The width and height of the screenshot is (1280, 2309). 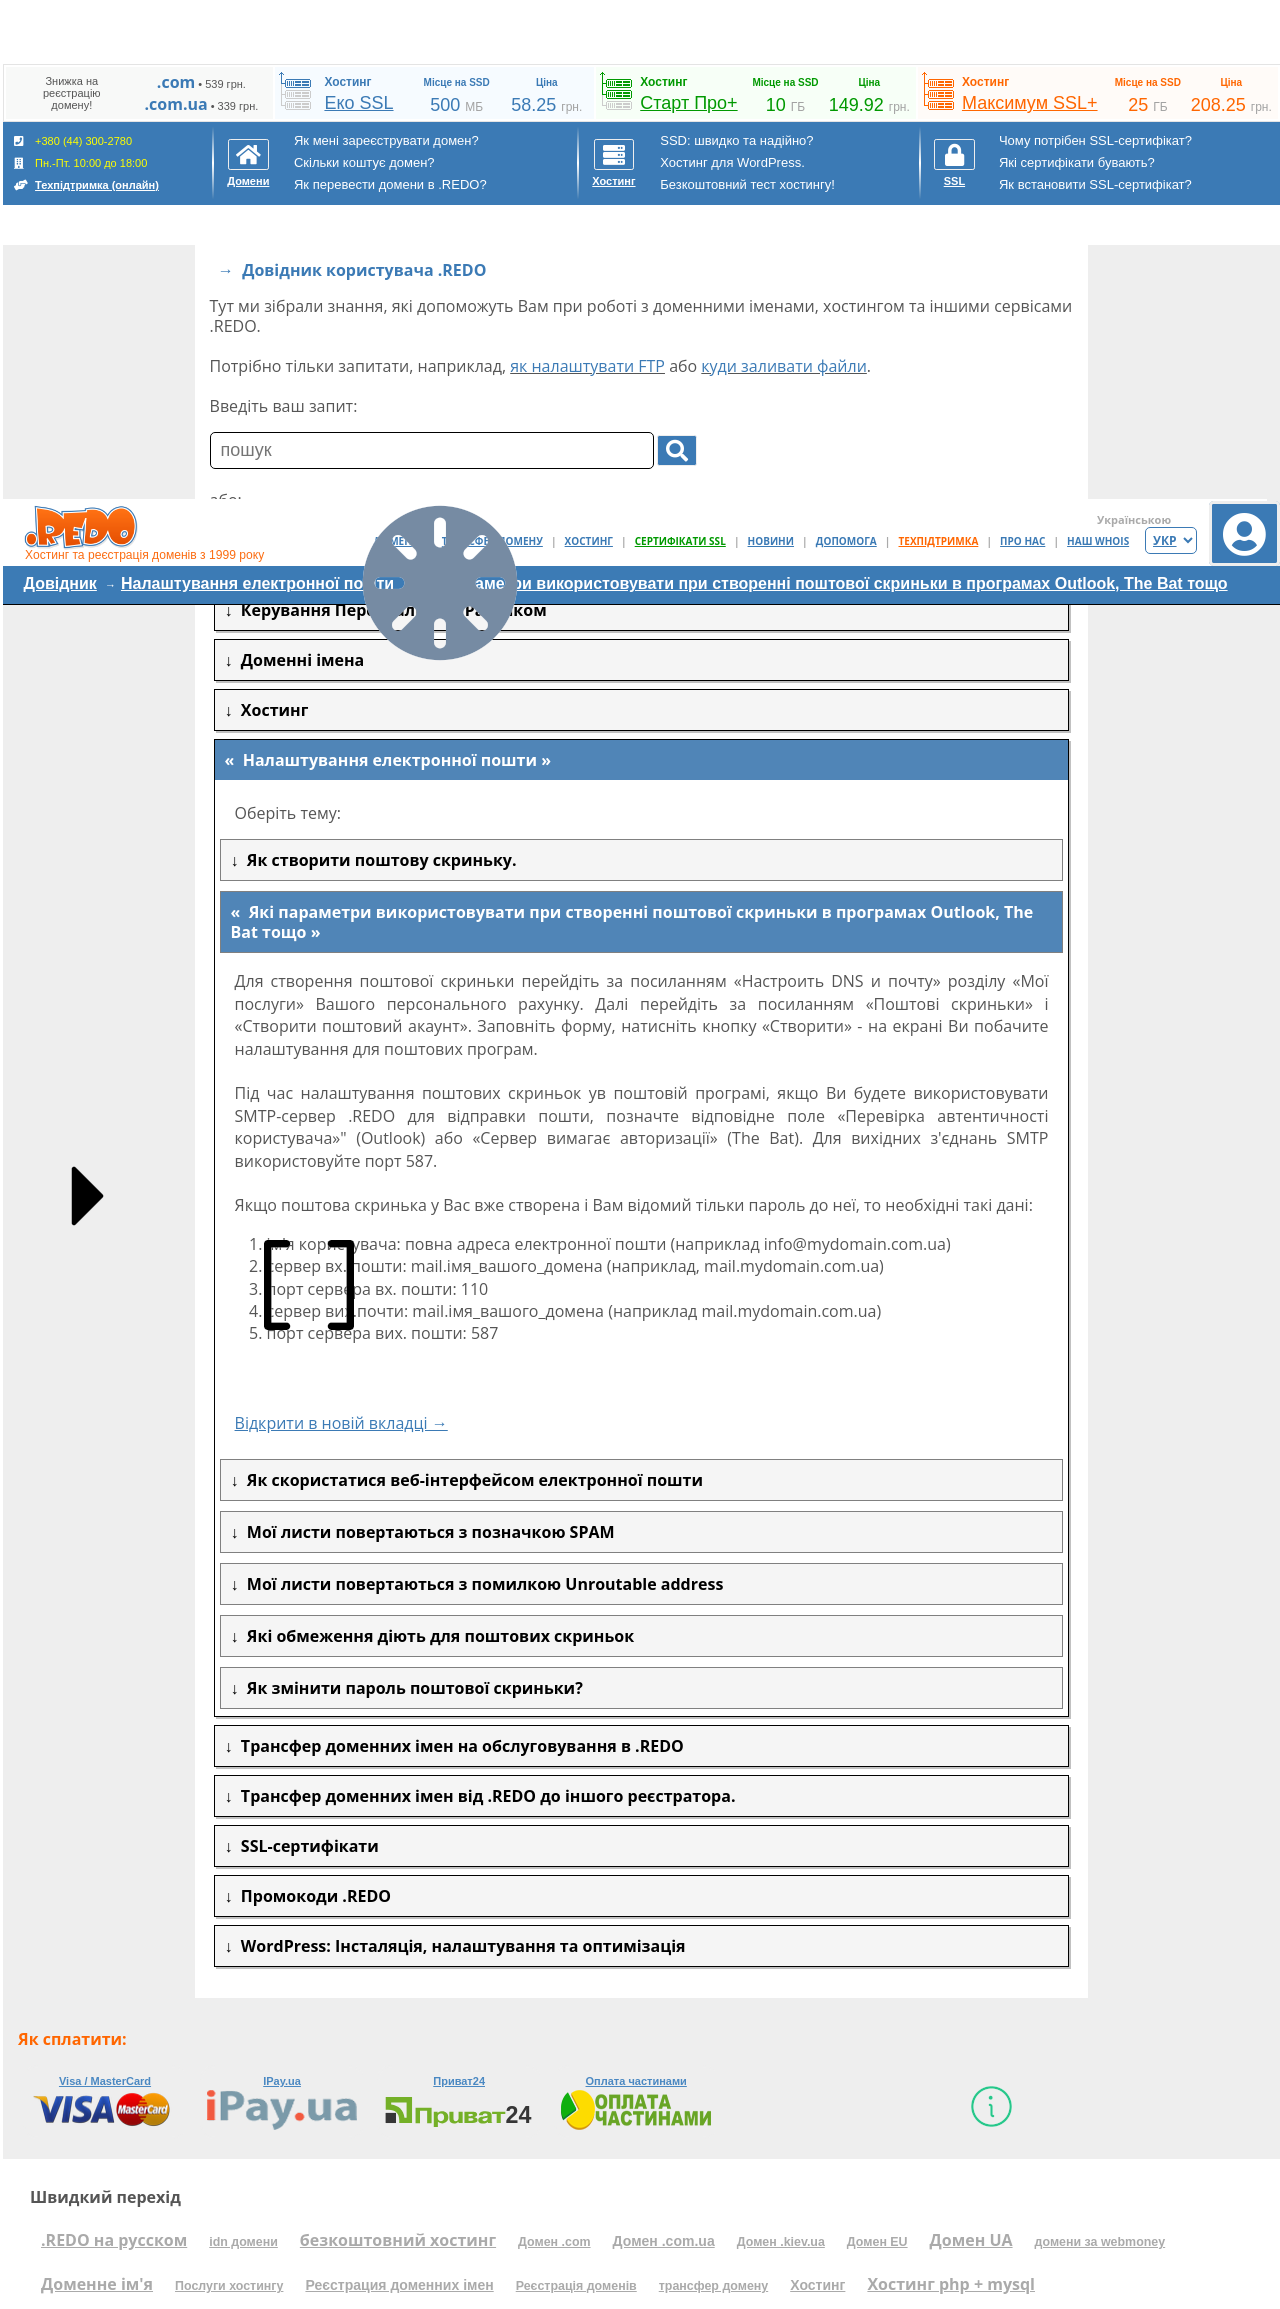 I want to click on loading content in progress, so click(x=440, y=583).